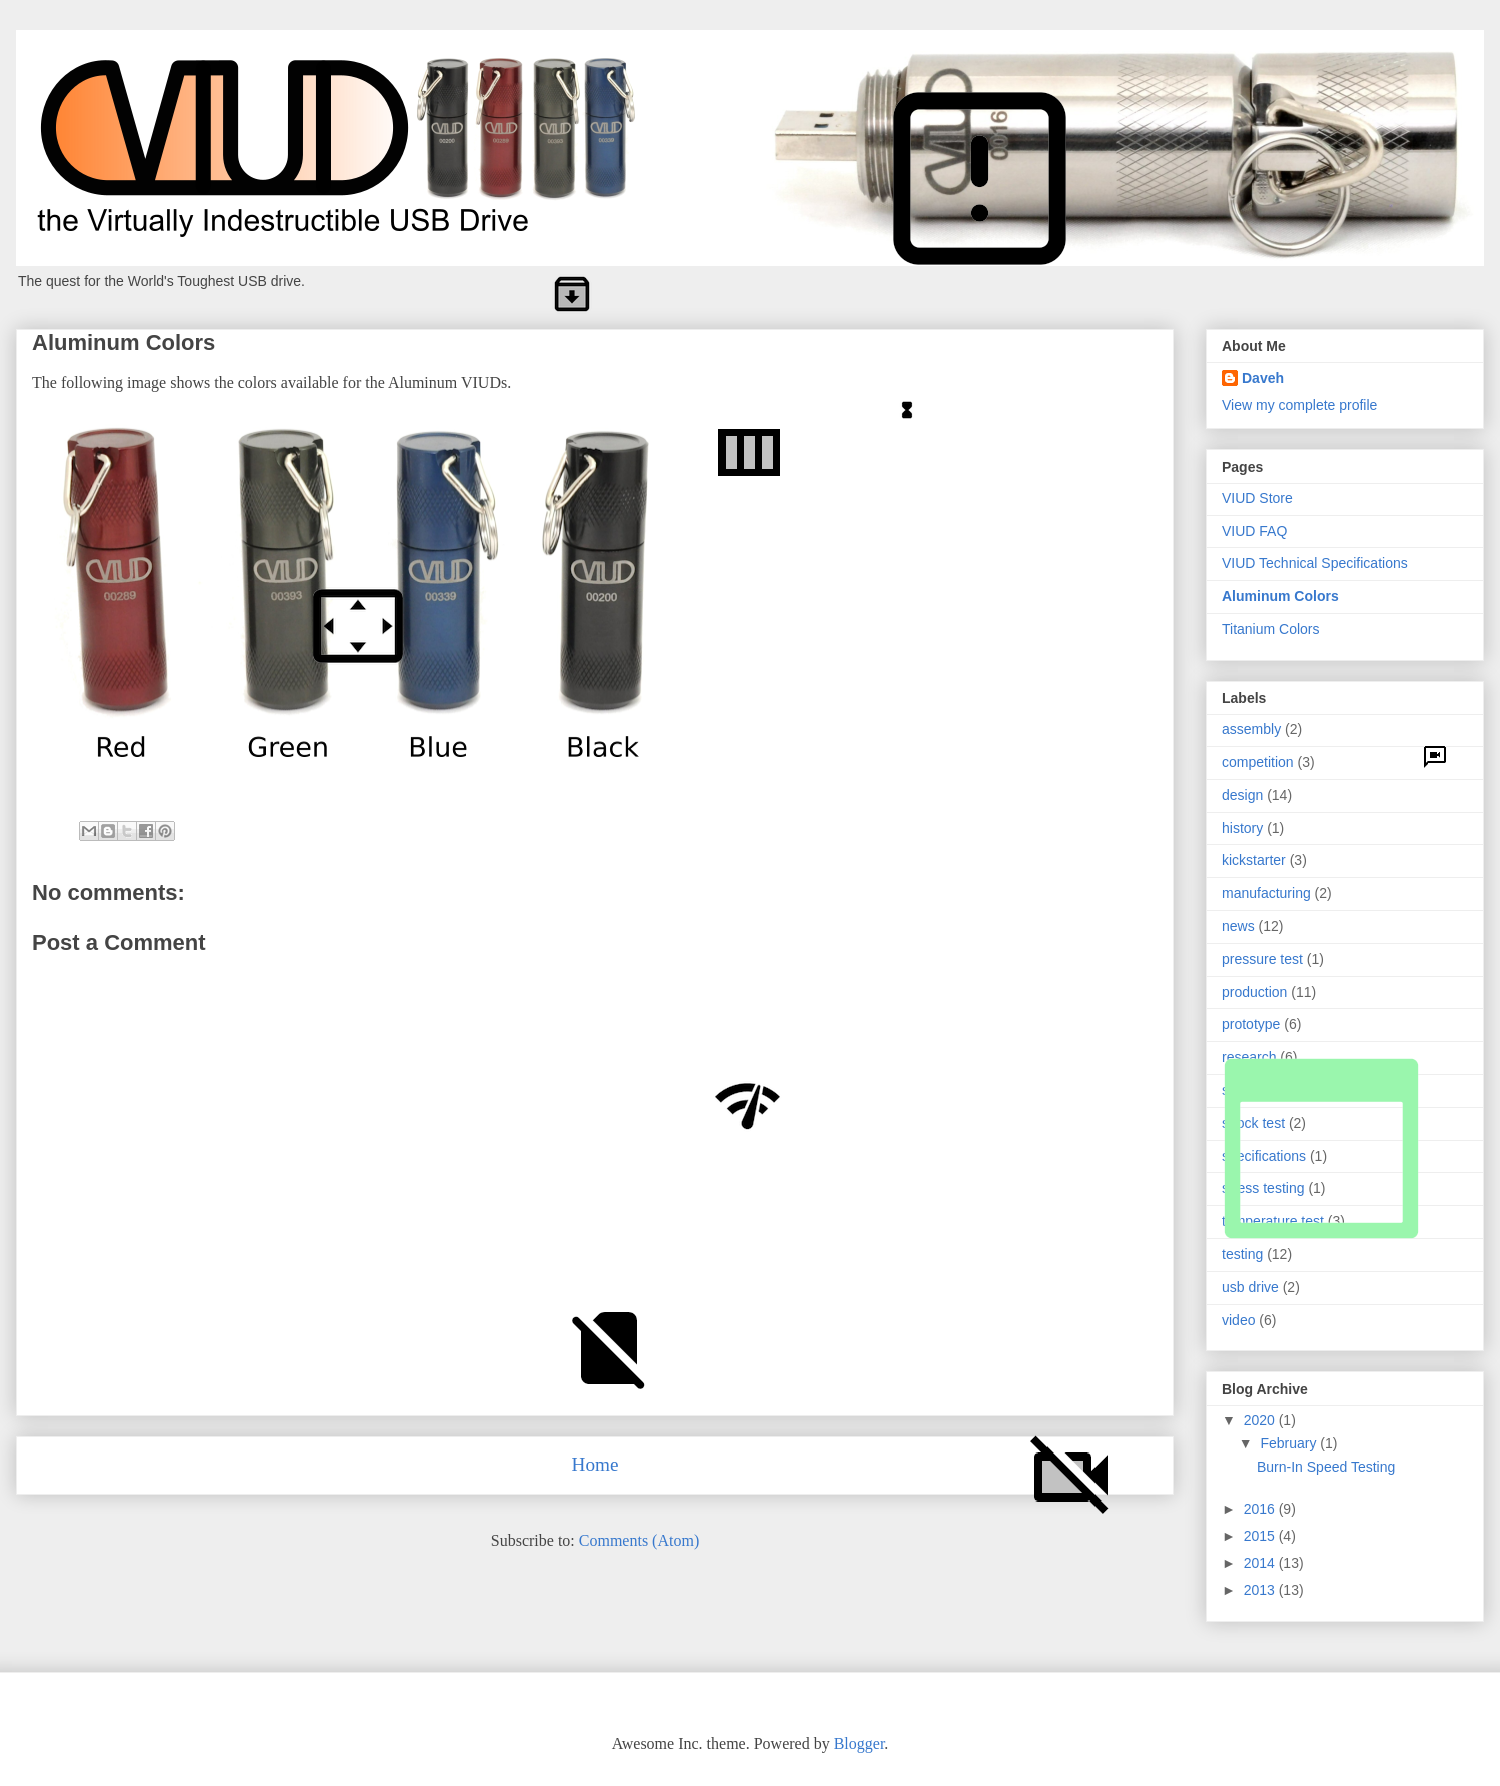  Describe the element at coordinates (1435, 757) in the screenshot. I see `start a video chat conversation` at that location.